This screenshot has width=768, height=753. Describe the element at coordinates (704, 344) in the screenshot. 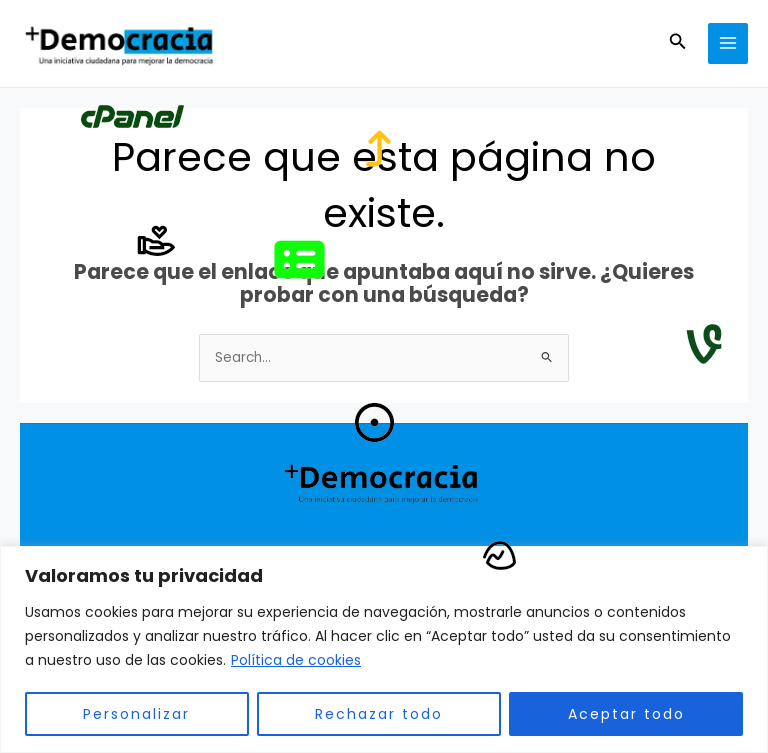

I see `vine app logo` at that location.